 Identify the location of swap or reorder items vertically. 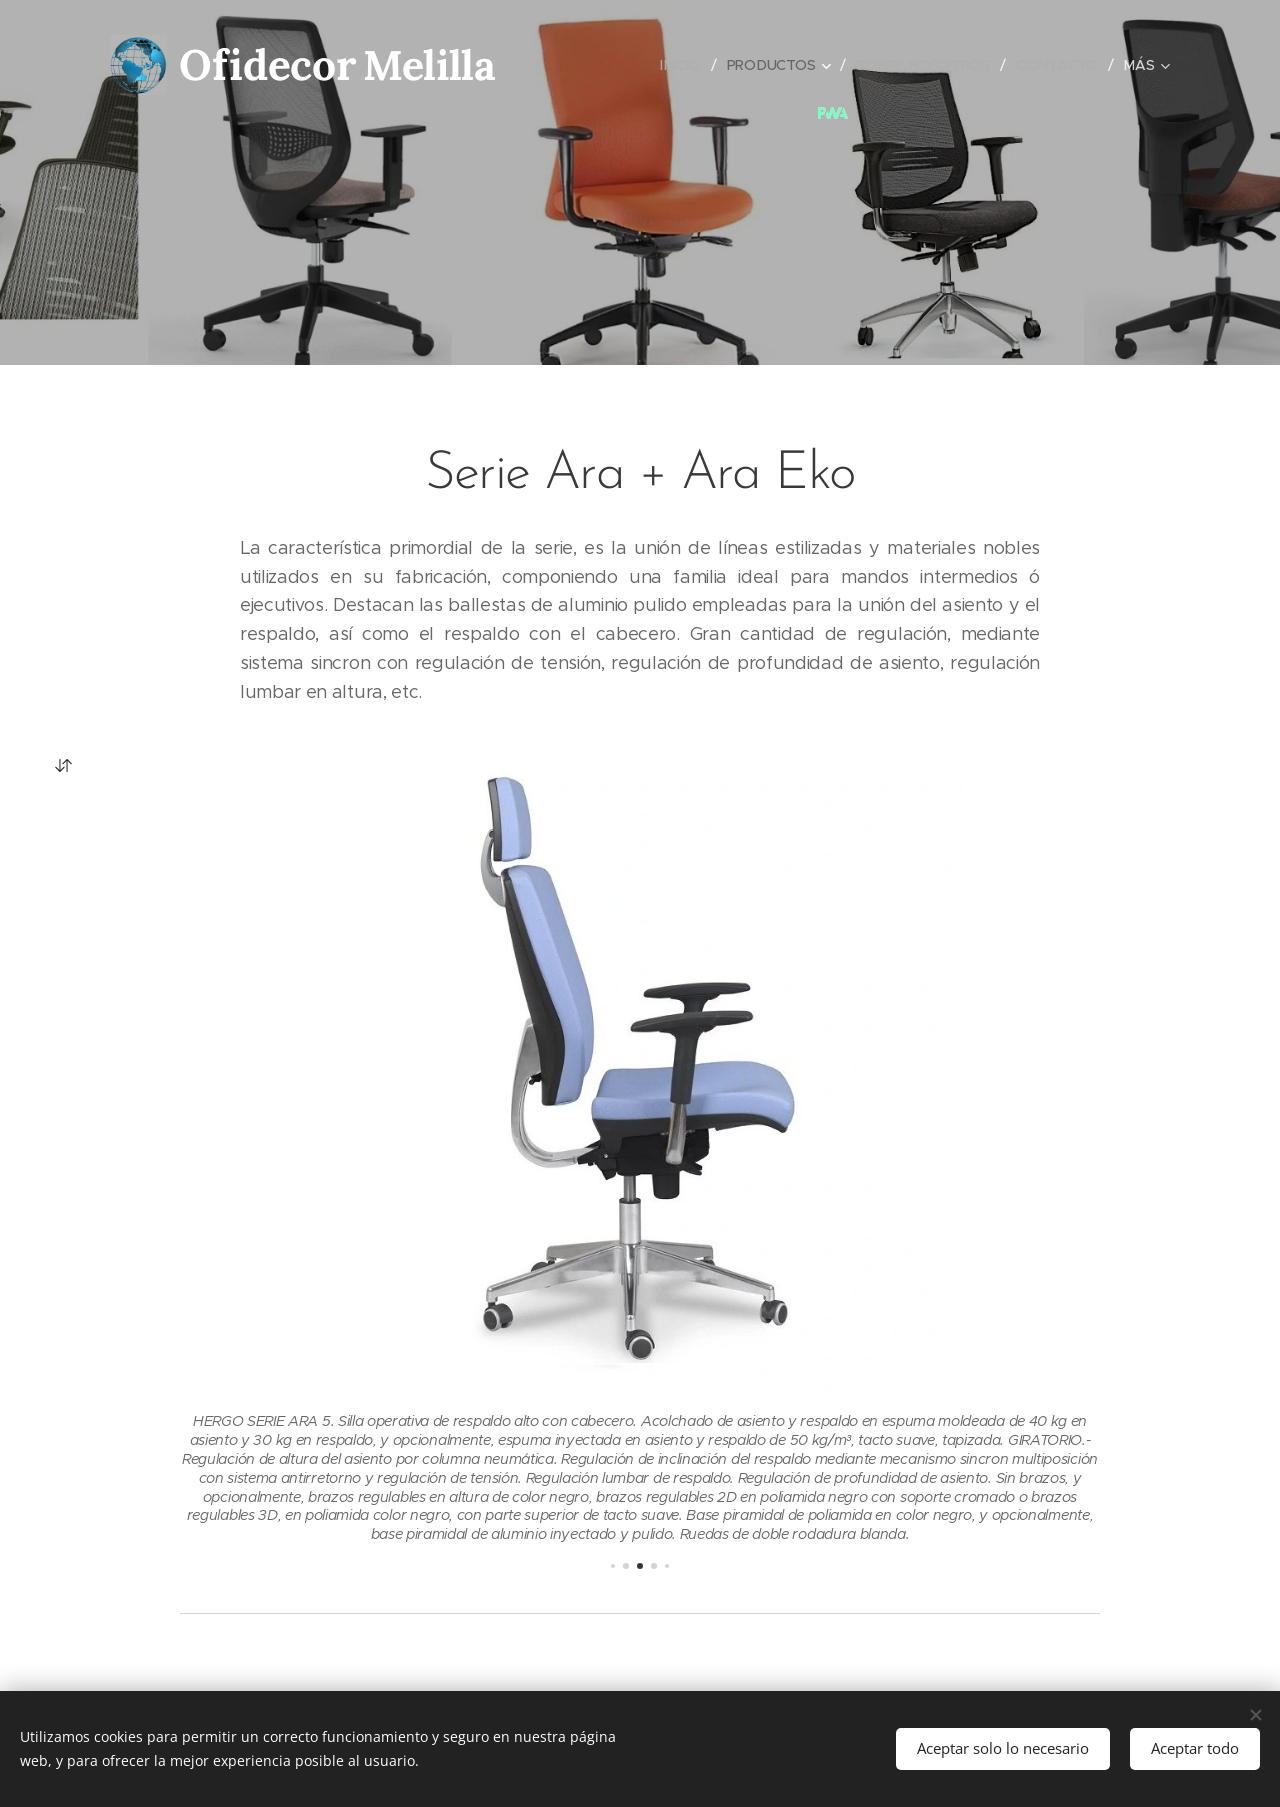
(63, 765).